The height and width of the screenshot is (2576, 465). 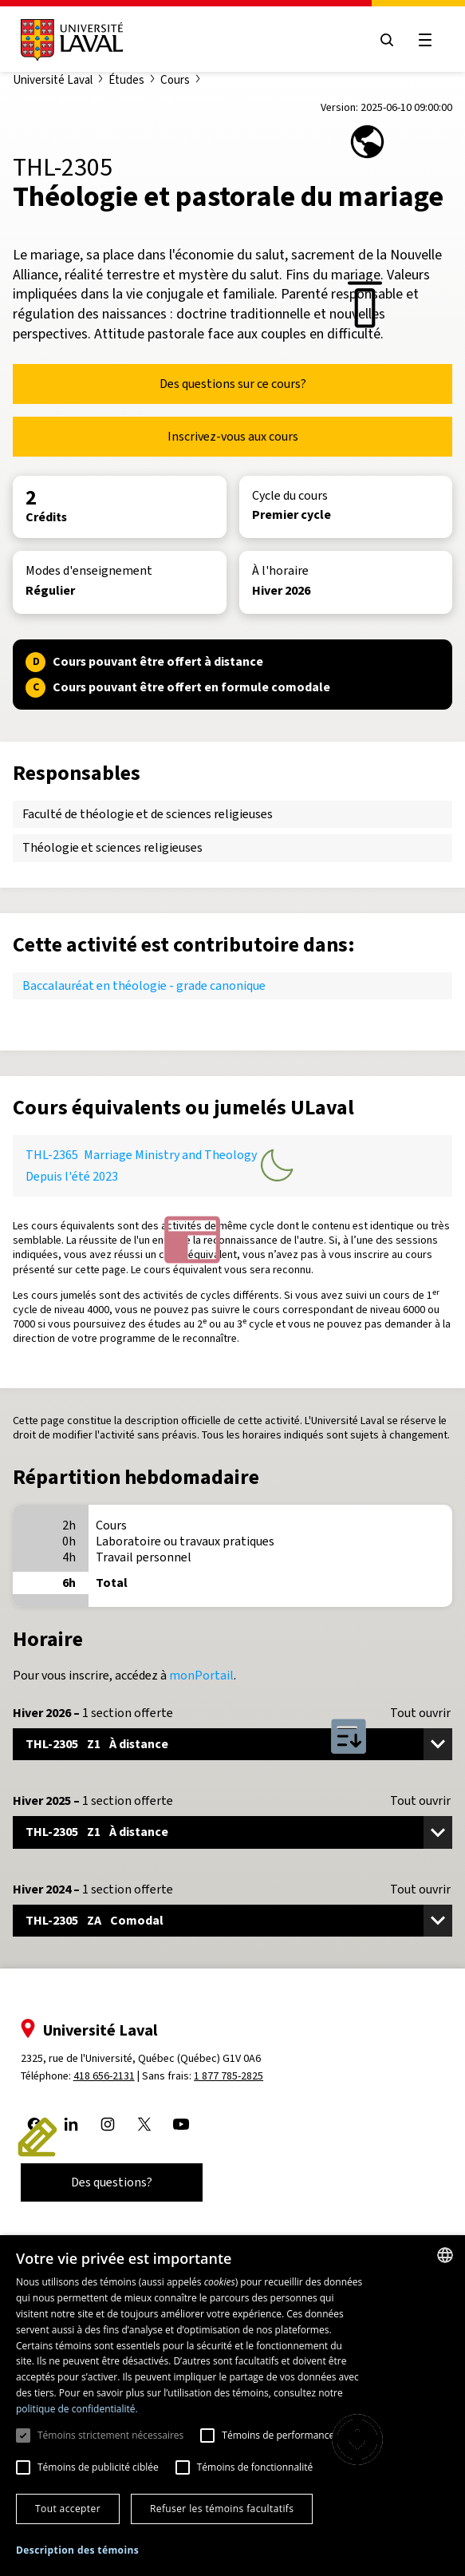 I want to click on download file or content, so click(x=357, y=2439).